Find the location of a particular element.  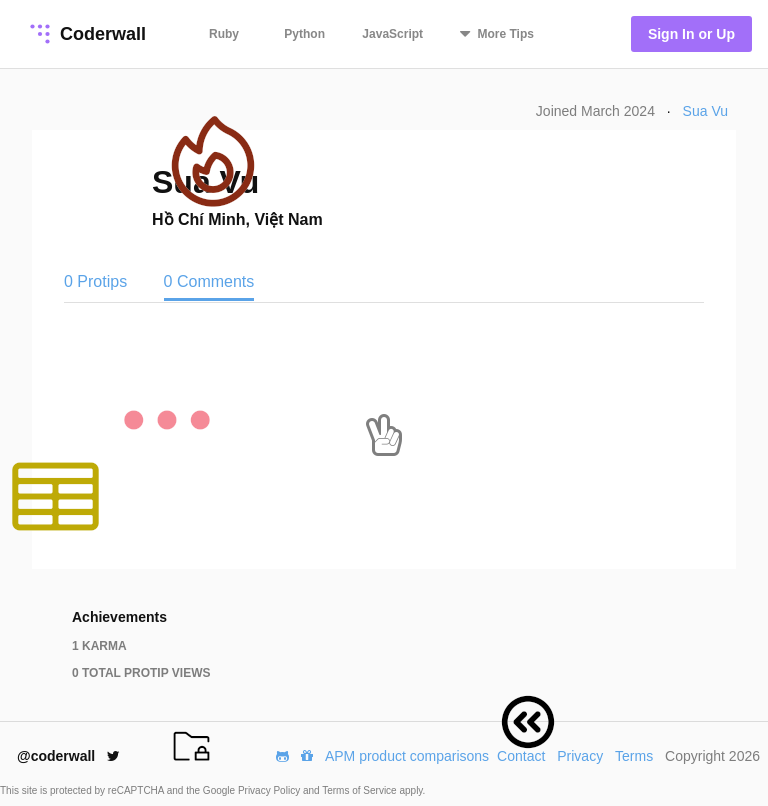

open more options menu is located at coordinates (167, 420).